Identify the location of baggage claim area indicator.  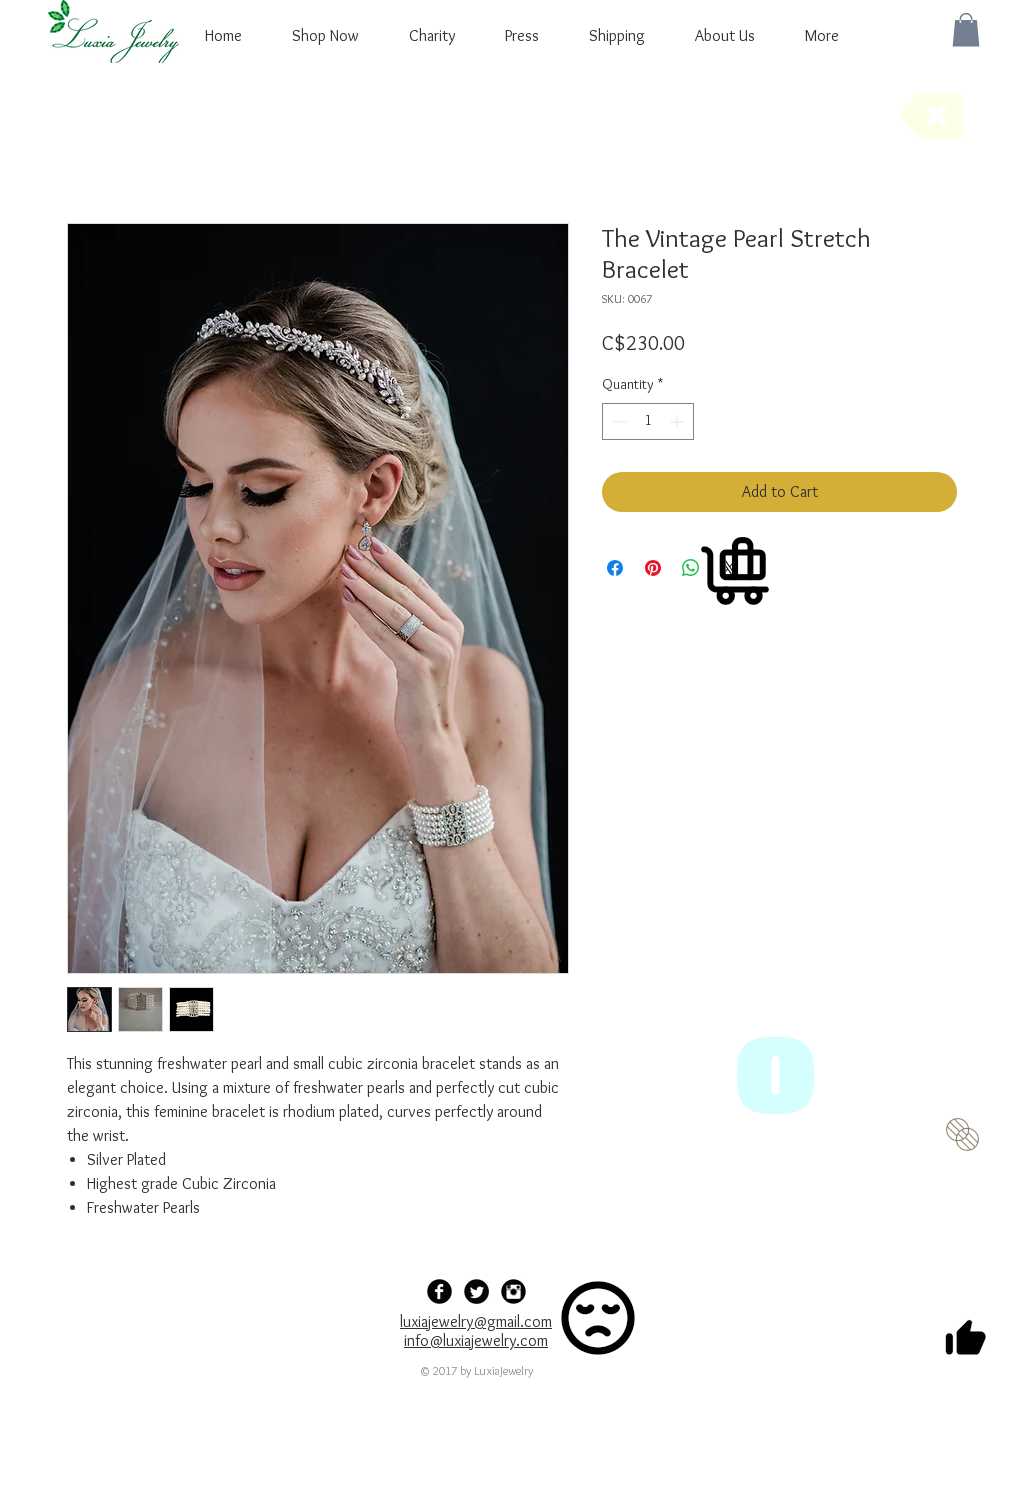
(735, 571).